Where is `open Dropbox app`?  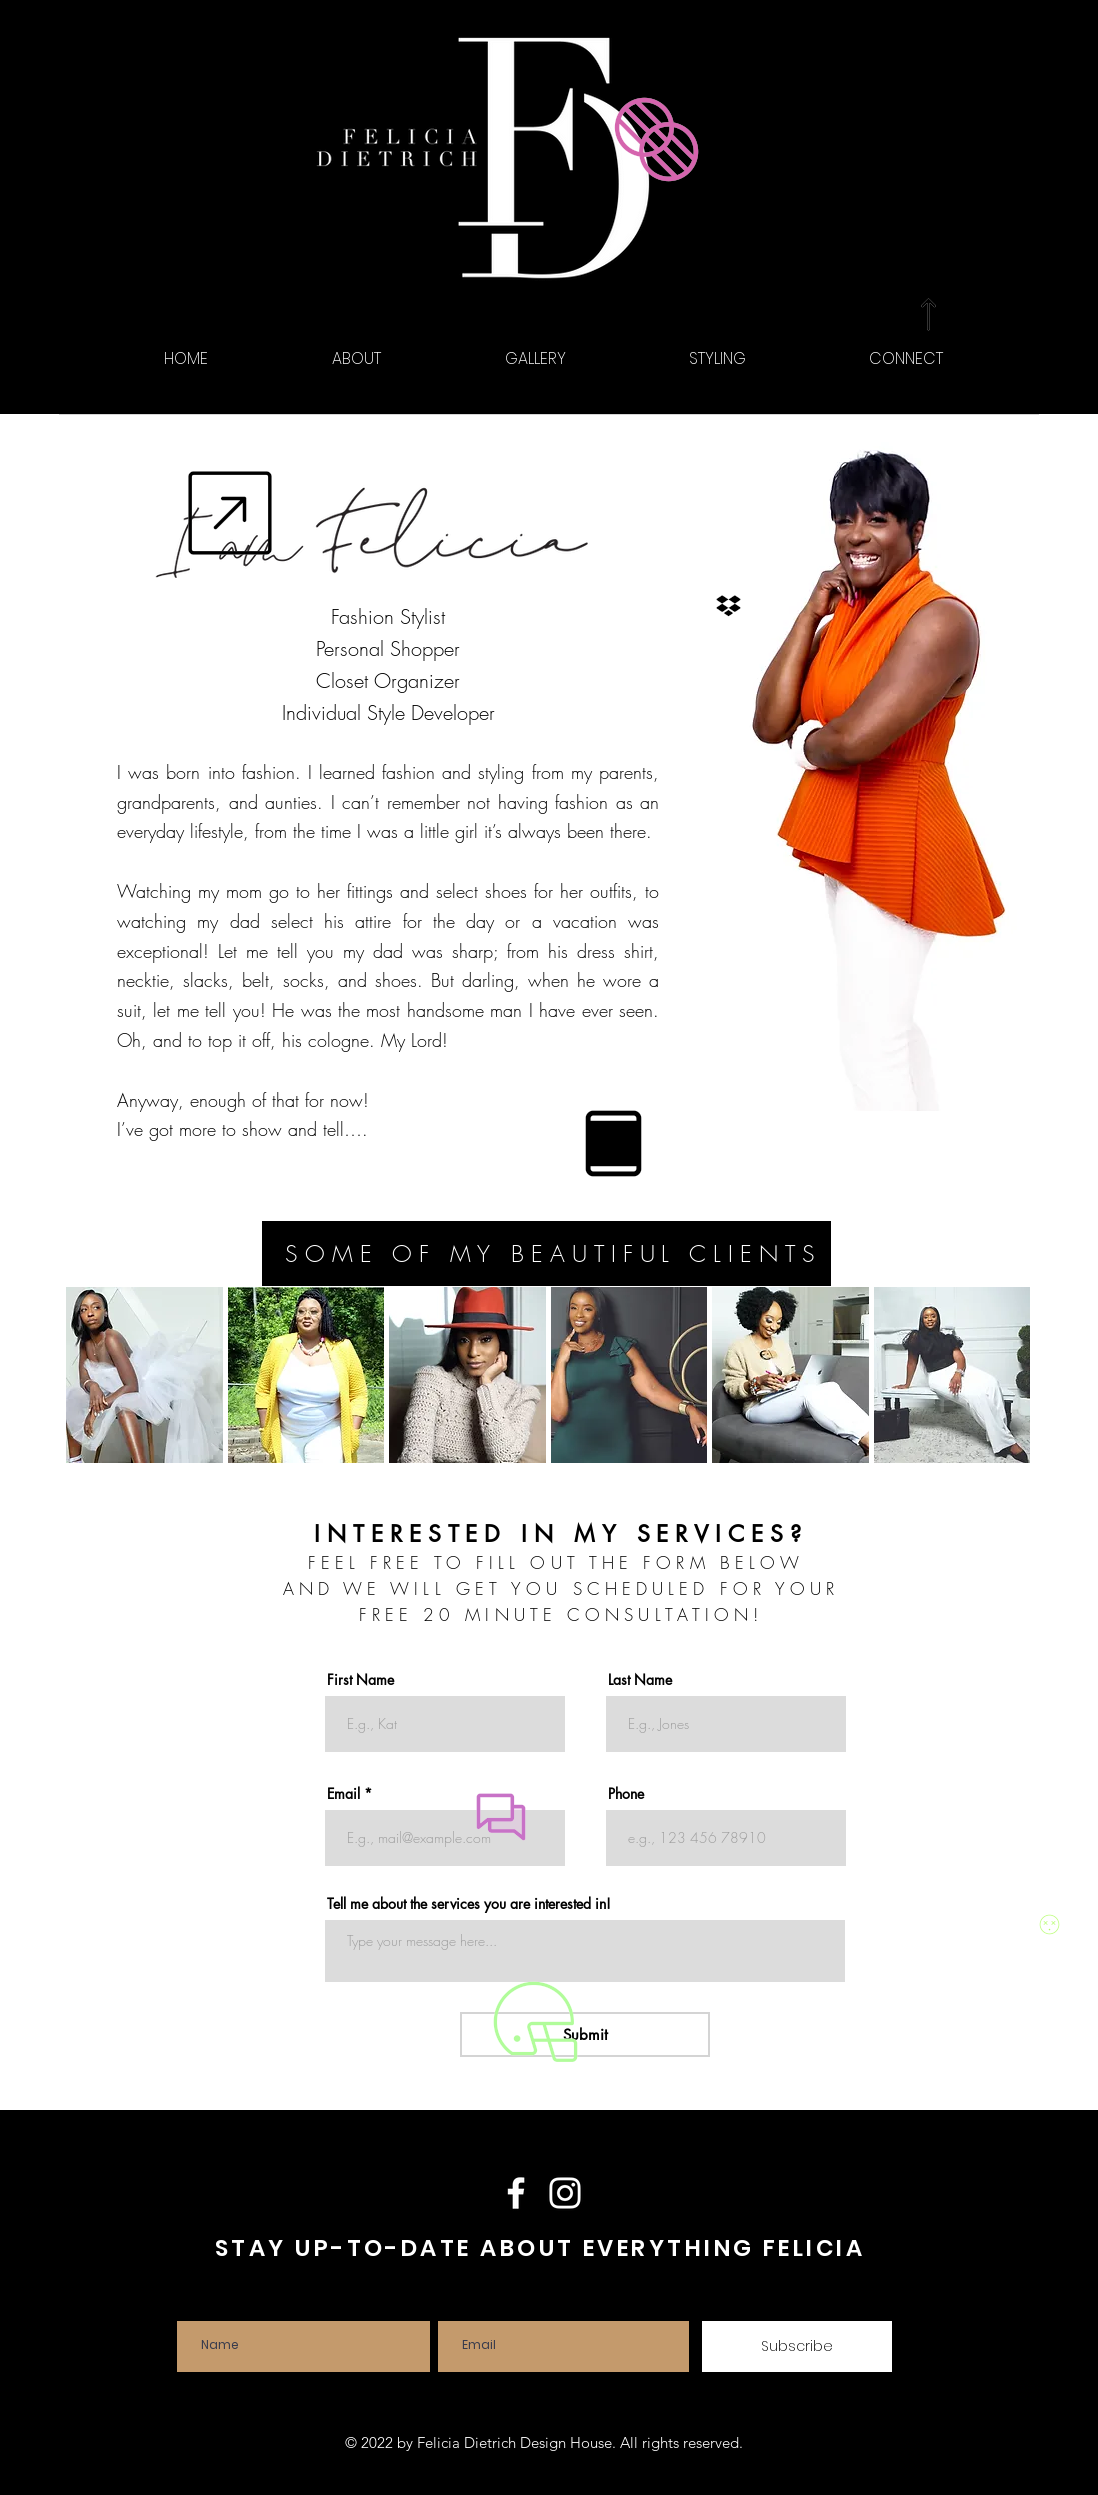
open Dropbox app is located at coordinates (728, 604).